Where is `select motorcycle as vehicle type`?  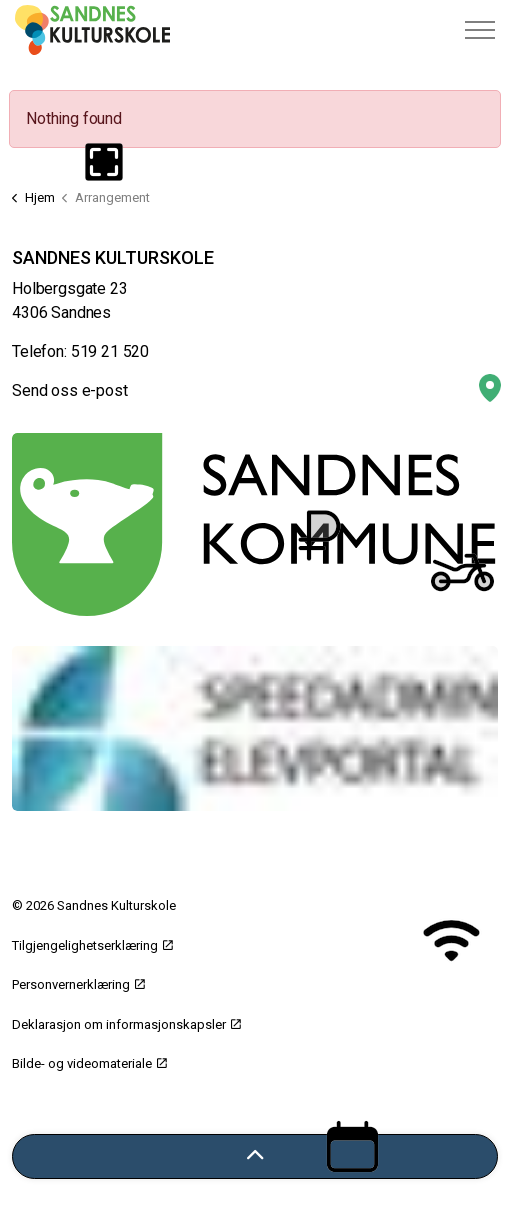
select motorcycle as vehicle type is located at coordinates (462, 573).